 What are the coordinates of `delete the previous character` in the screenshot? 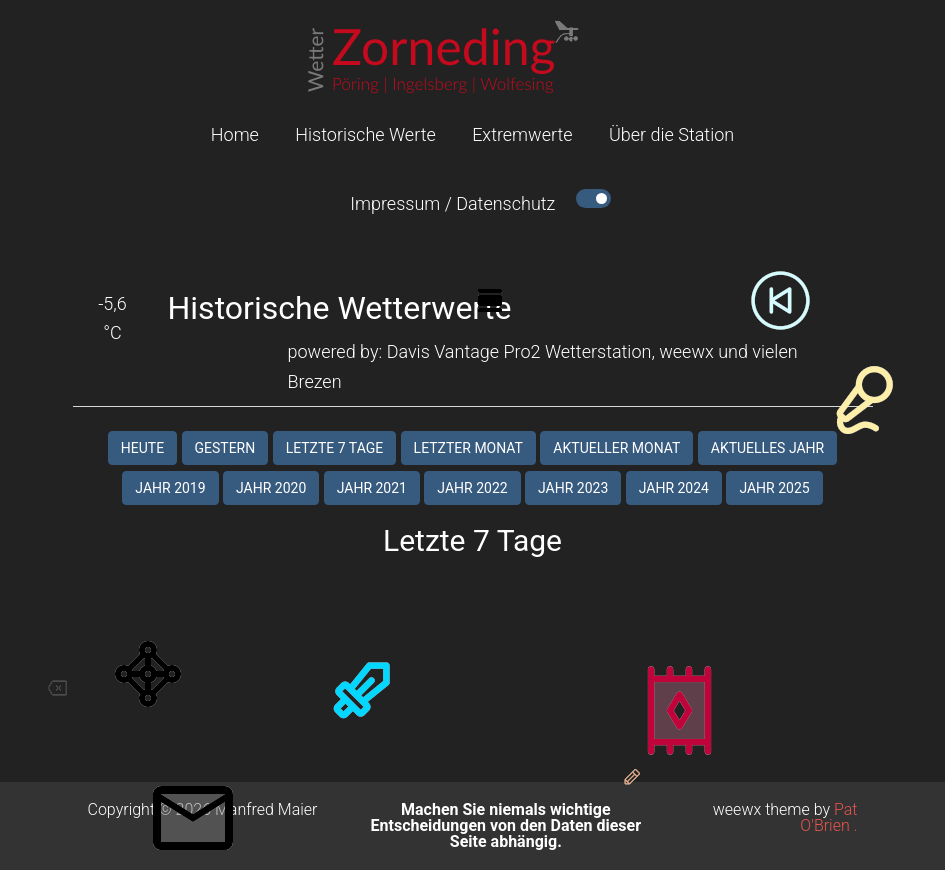 It's located at (58, 688).